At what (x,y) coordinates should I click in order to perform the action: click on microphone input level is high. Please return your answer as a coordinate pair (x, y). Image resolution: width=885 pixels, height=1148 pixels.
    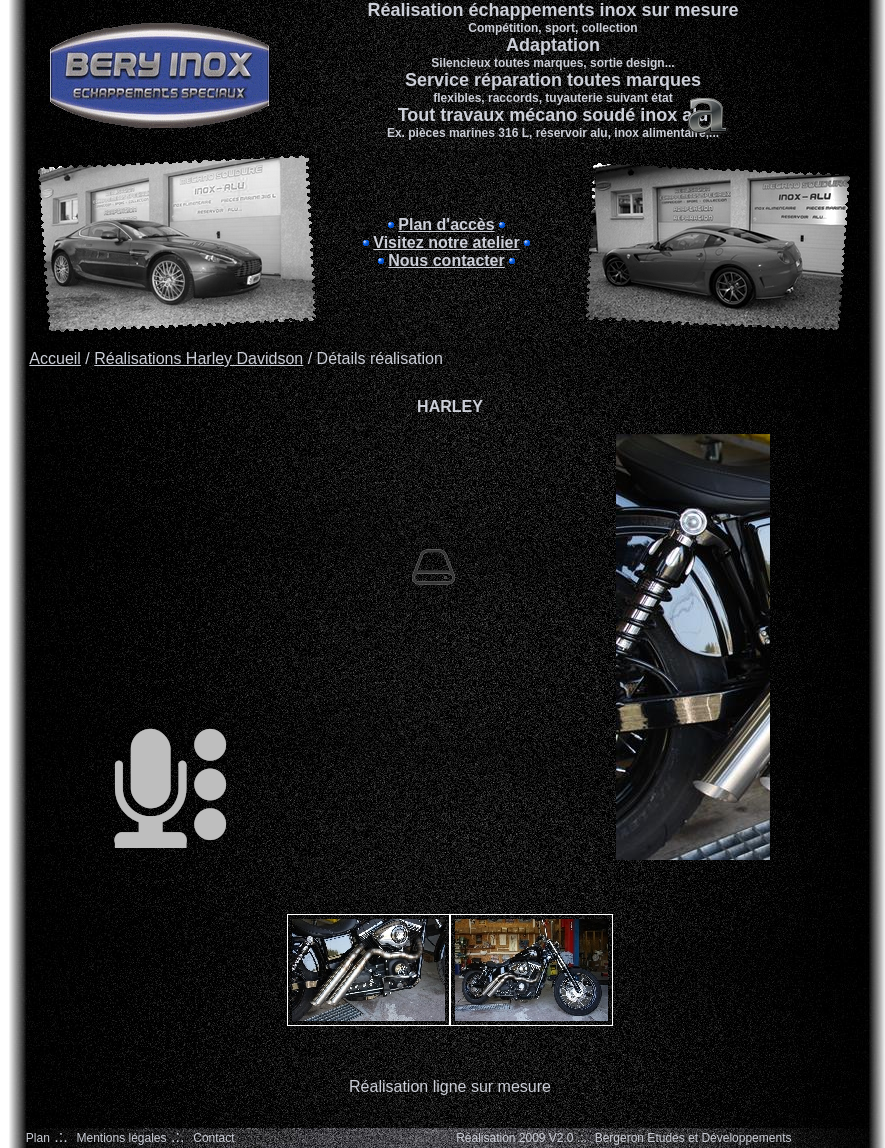
    Looking at the image, I should click on (170, 784).